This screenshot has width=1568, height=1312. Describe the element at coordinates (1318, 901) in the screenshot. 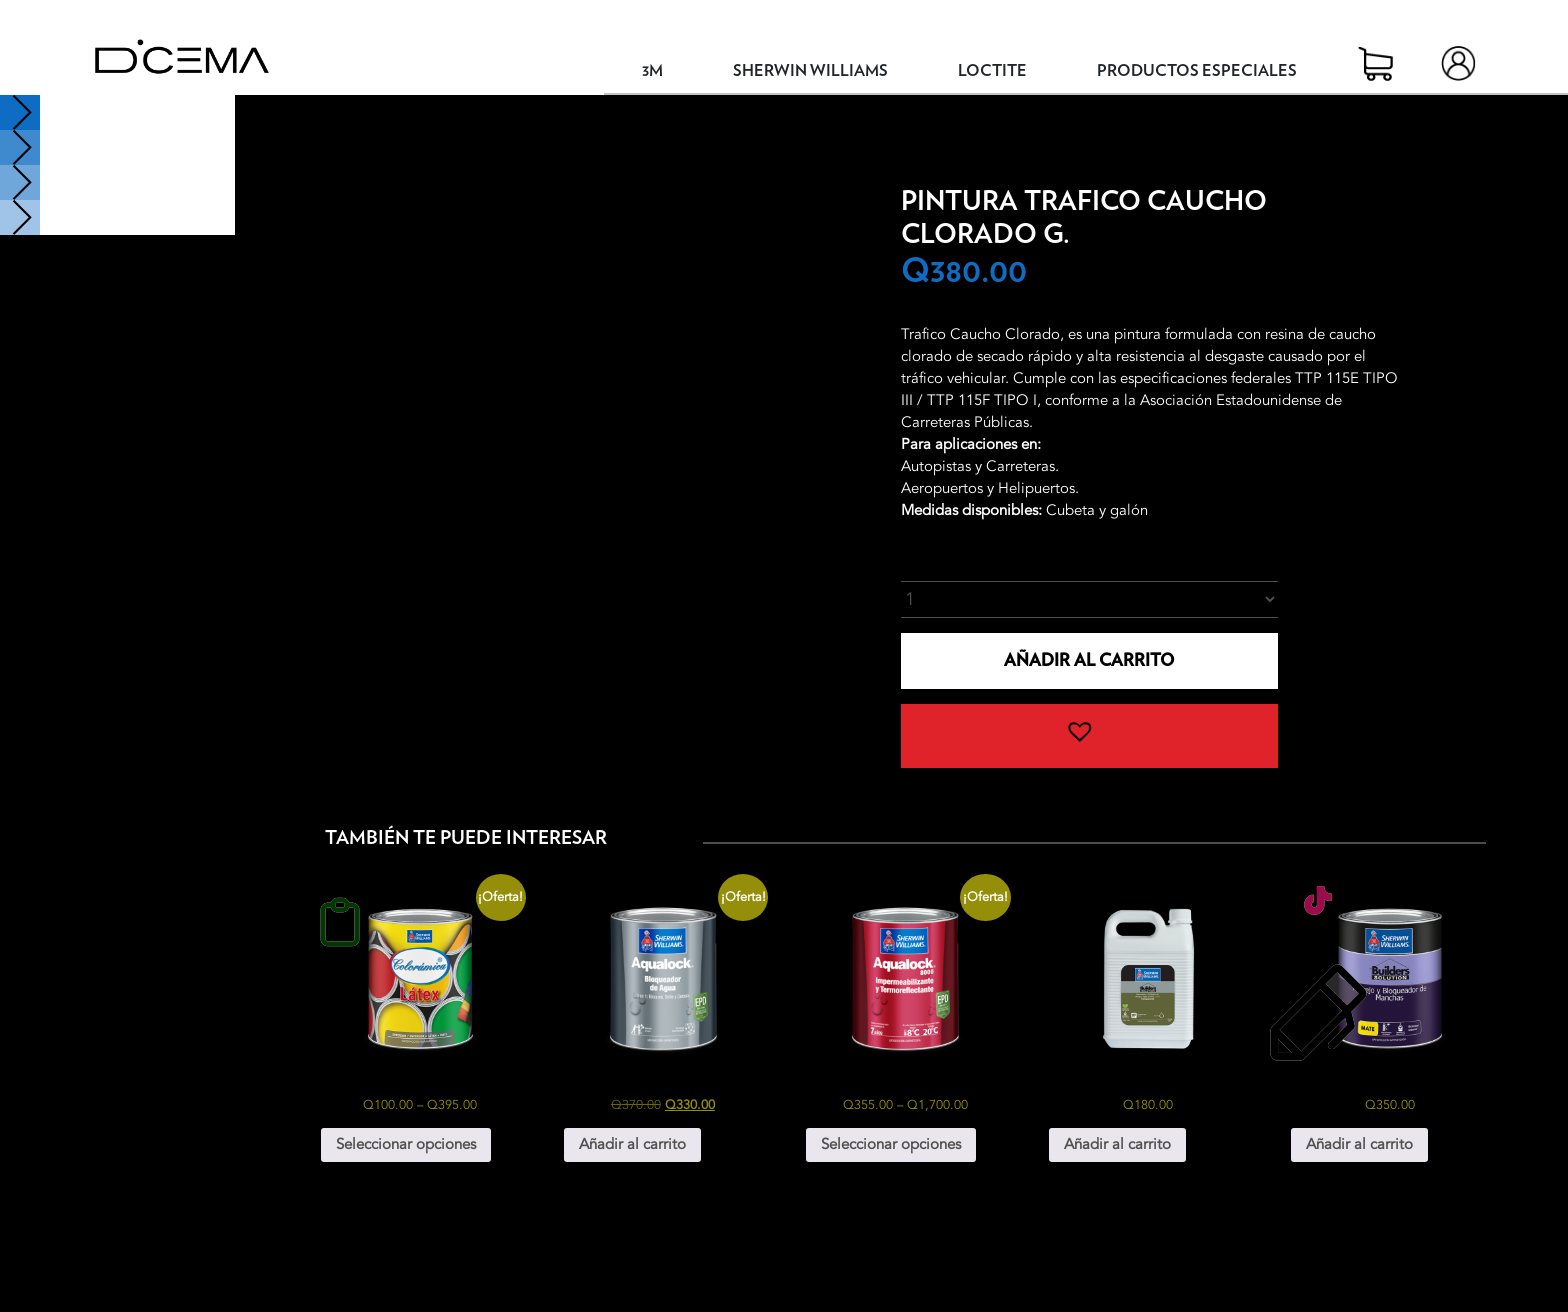

I see `open the TikTok app` at that location.